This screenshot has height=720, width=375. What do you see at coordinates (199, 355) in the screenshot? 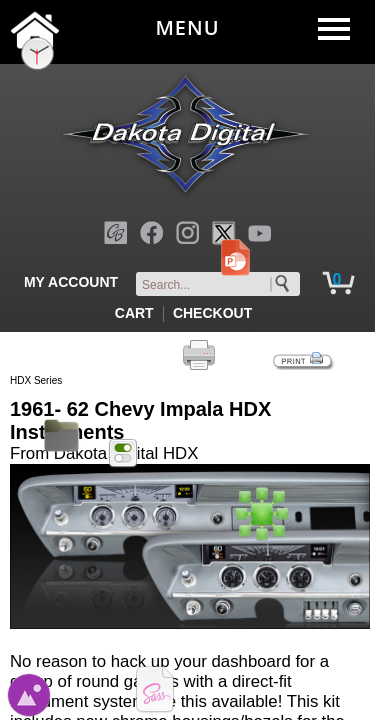
I see `print the current document` at bounding box center [199, 355].